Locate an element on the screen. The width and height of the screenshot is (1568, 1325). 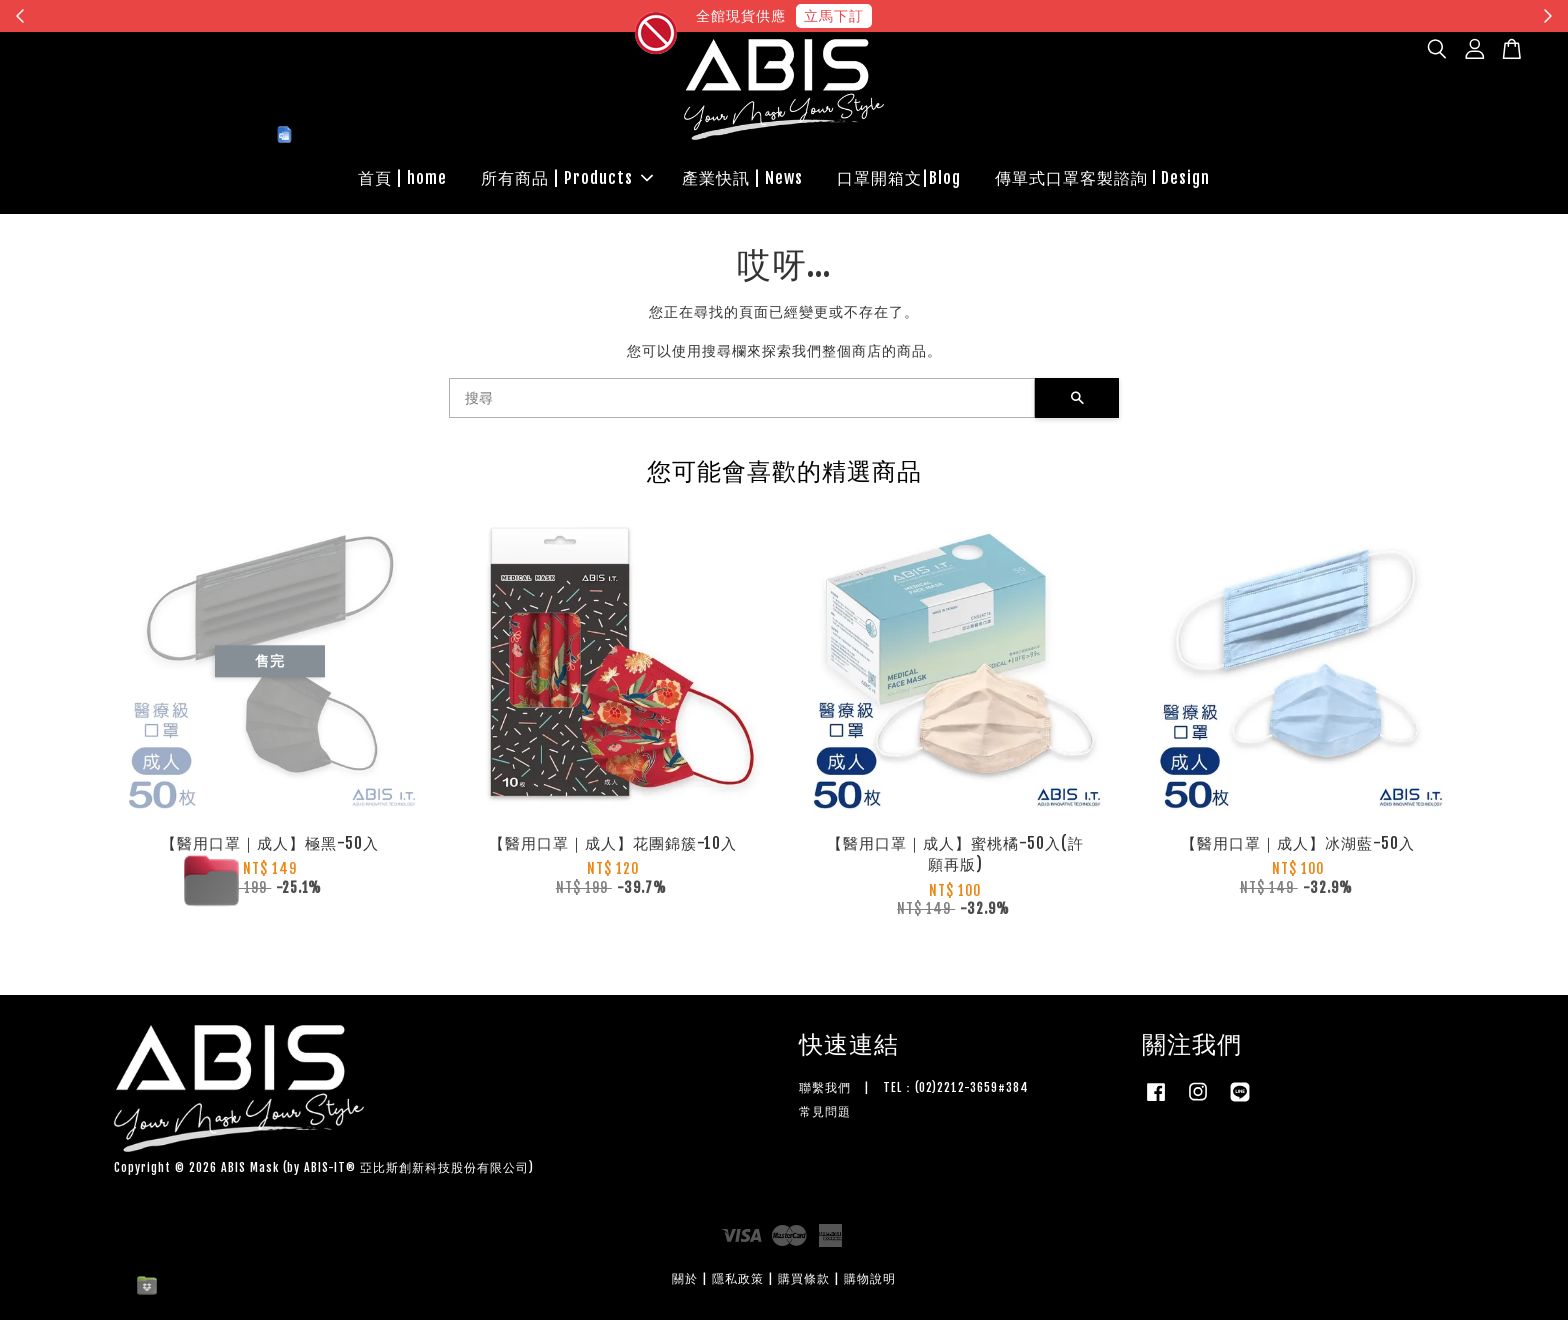
a microsoft word document file is located at coordinates (284, 134).